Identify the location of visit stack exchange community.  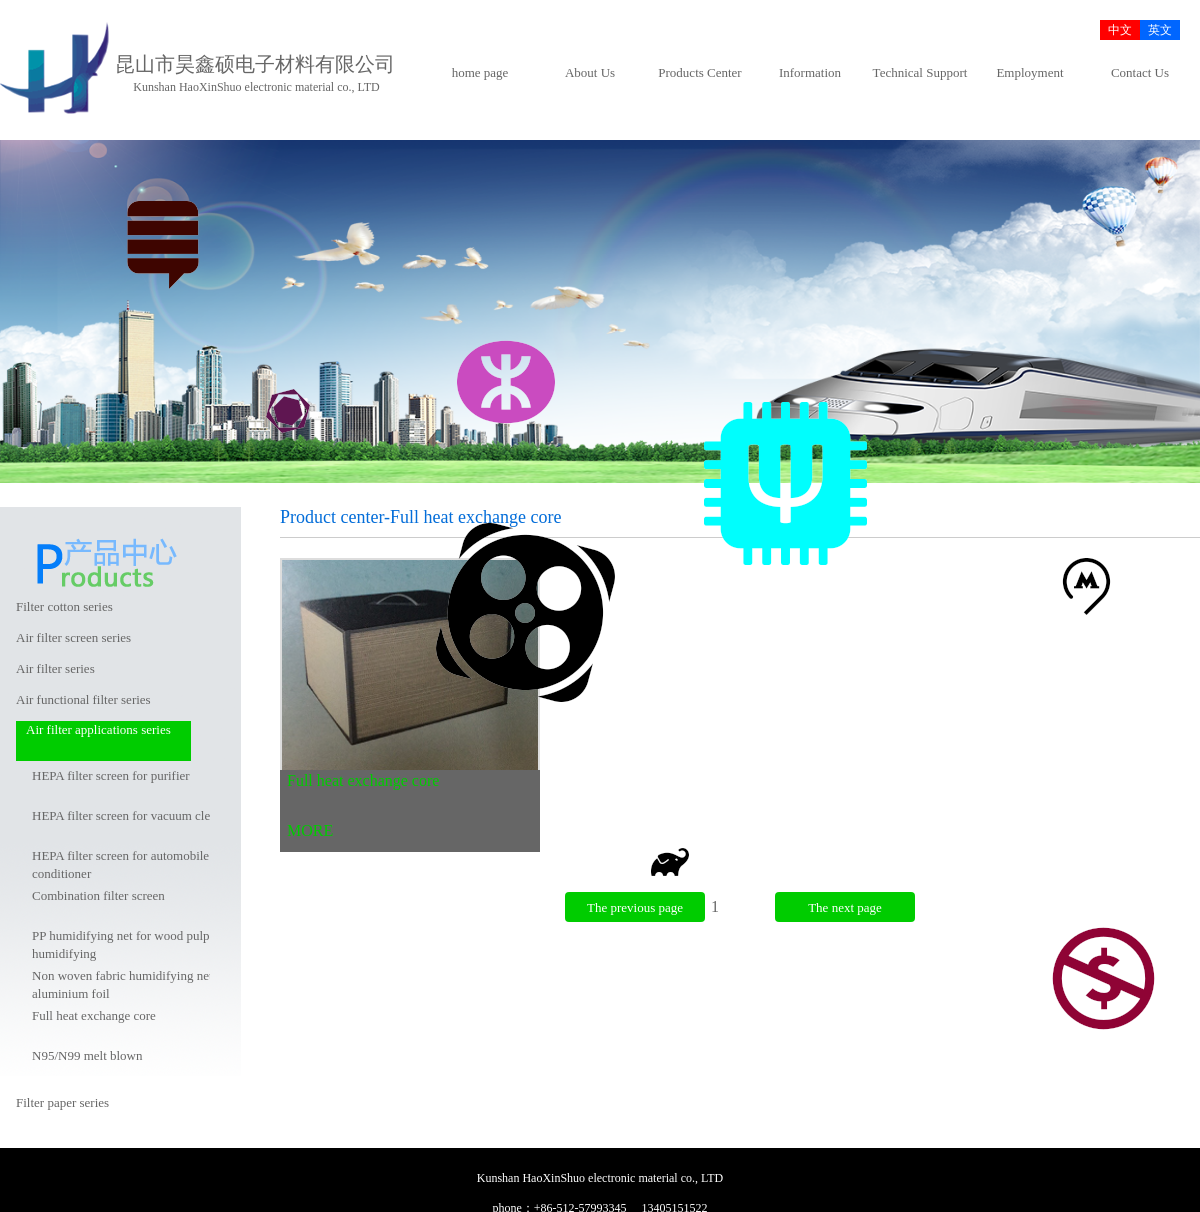
(163, 245).